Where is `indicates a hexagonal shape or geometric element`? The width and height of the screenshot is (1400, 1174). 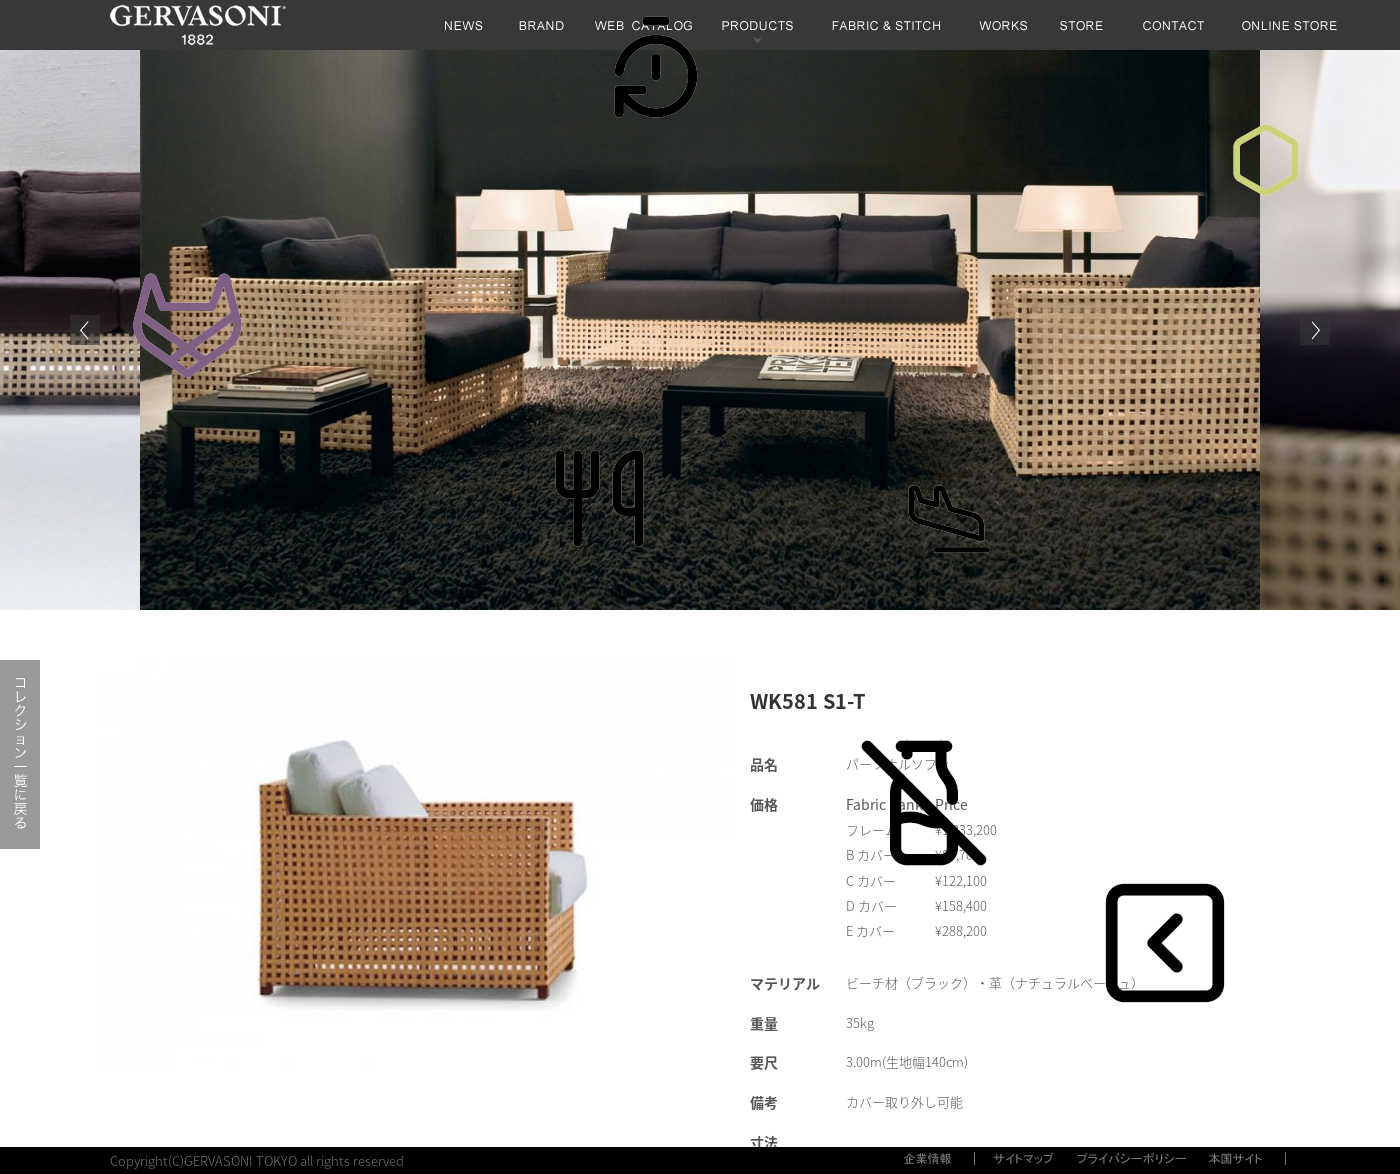
indicates a hexagonal shape or geometric element is located at coordinates (1266, 160).